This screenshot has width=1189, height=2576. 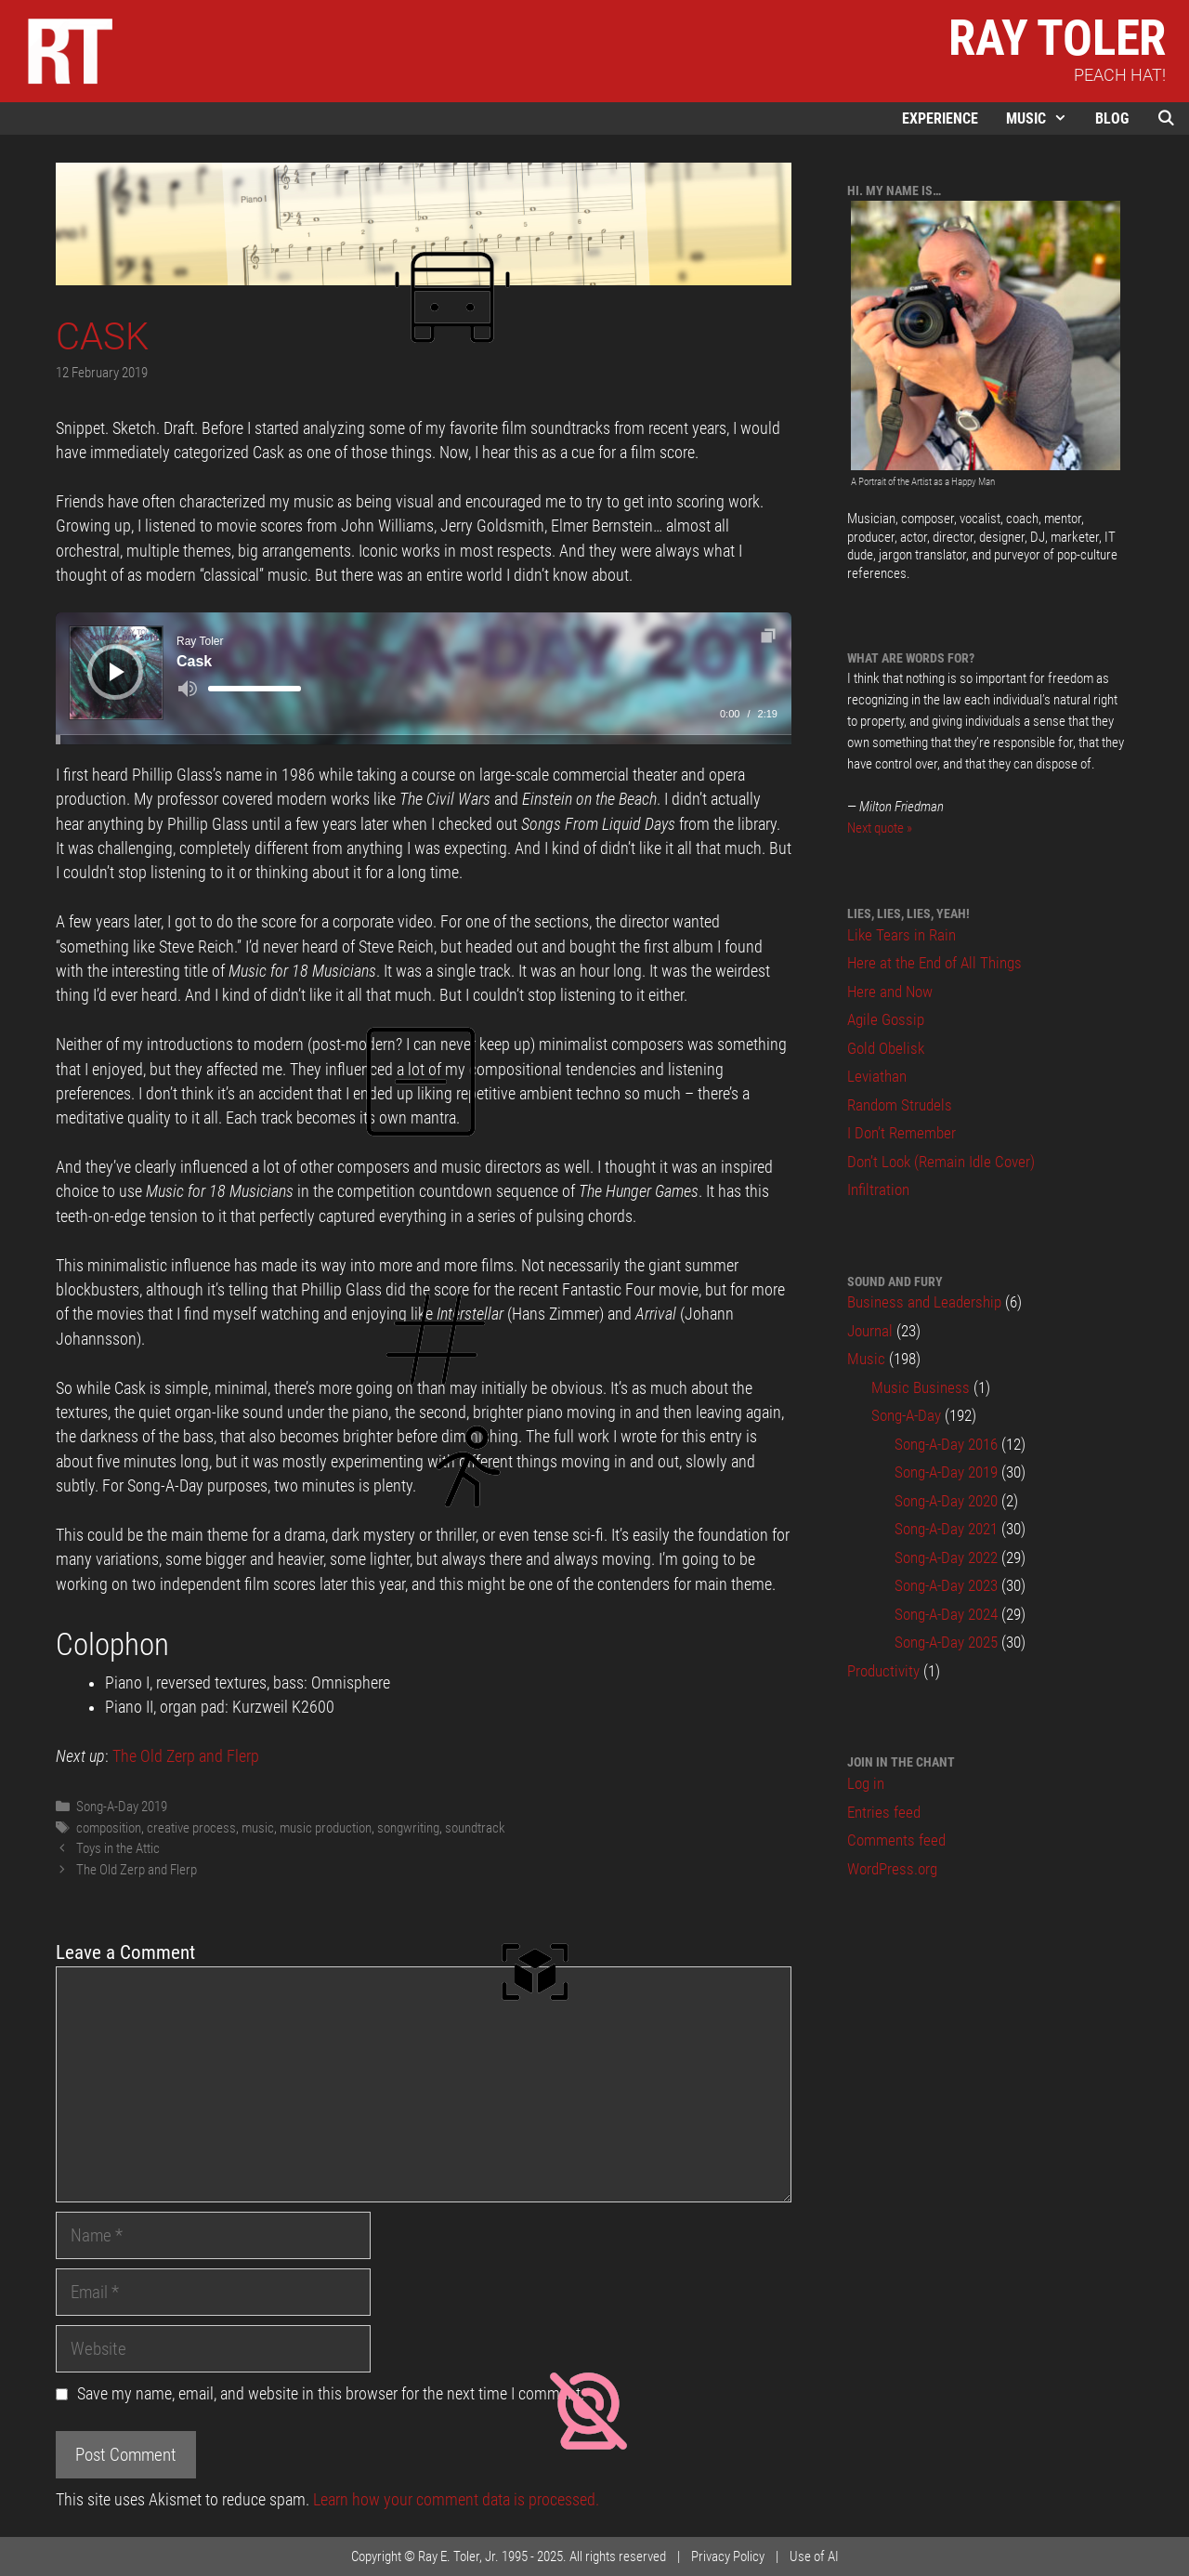 What do you see at coordinates (535, 1972) in the screenshot?
I see `scan or capture a 3D object` at bounding box center [535, 1972].